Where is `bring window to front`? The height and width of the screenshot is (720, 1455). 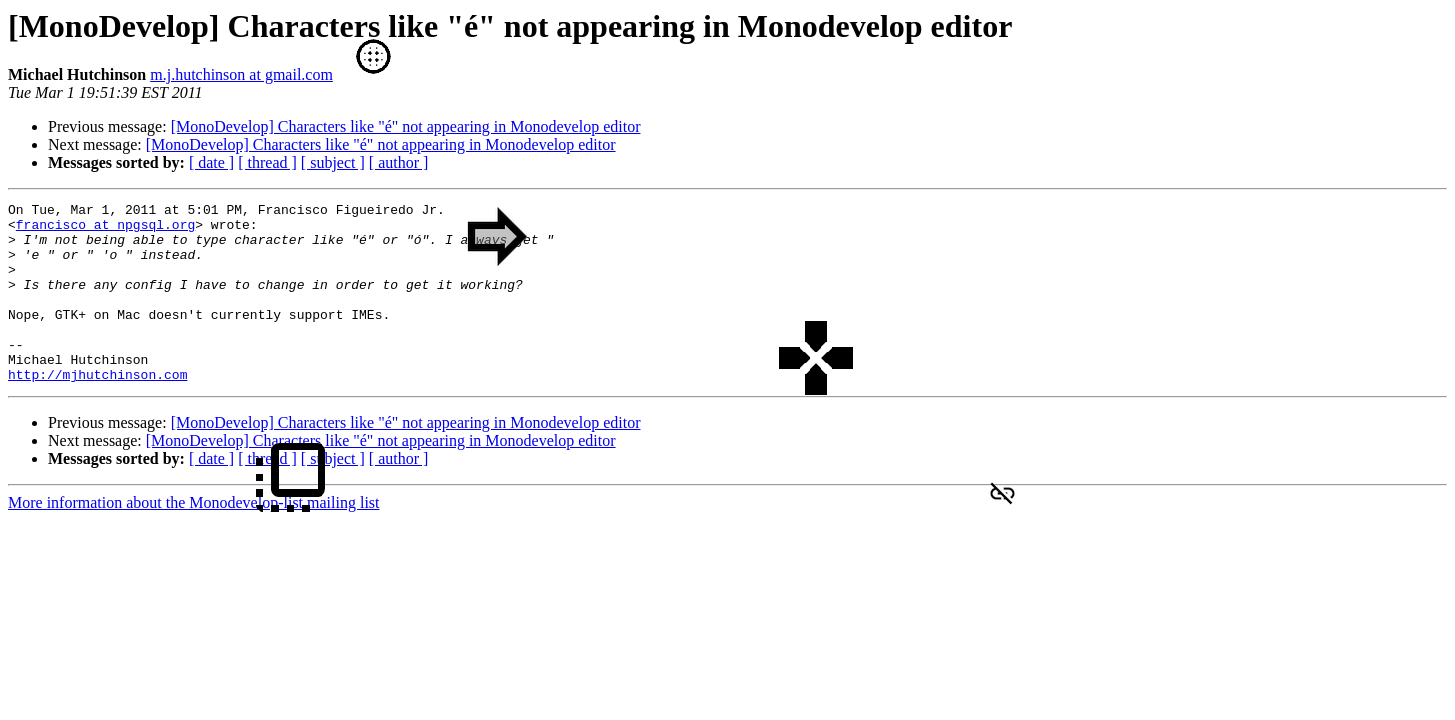
bring window to front is located at coordinates (290, 477).